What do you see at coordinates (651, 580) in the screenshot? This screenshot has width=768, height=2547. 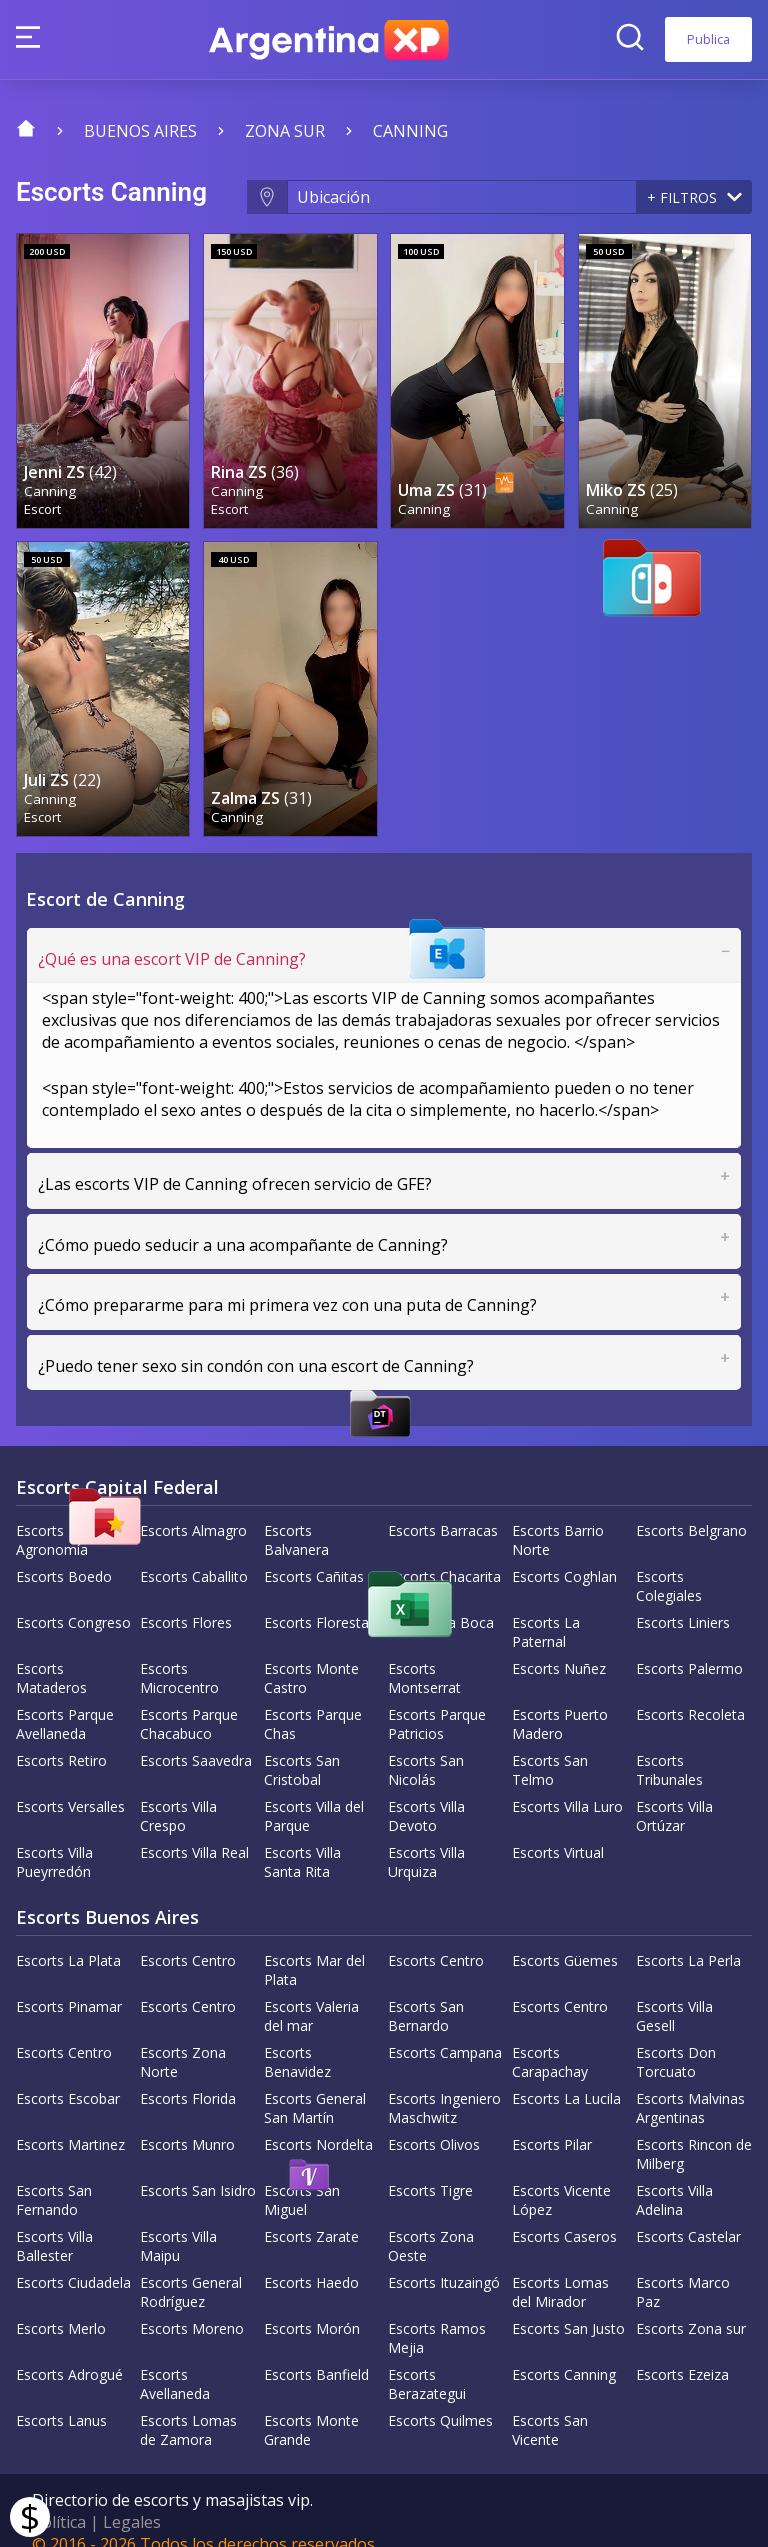 I see `folder containing nintendo switch games or related files` at bounding box center [651, 580].